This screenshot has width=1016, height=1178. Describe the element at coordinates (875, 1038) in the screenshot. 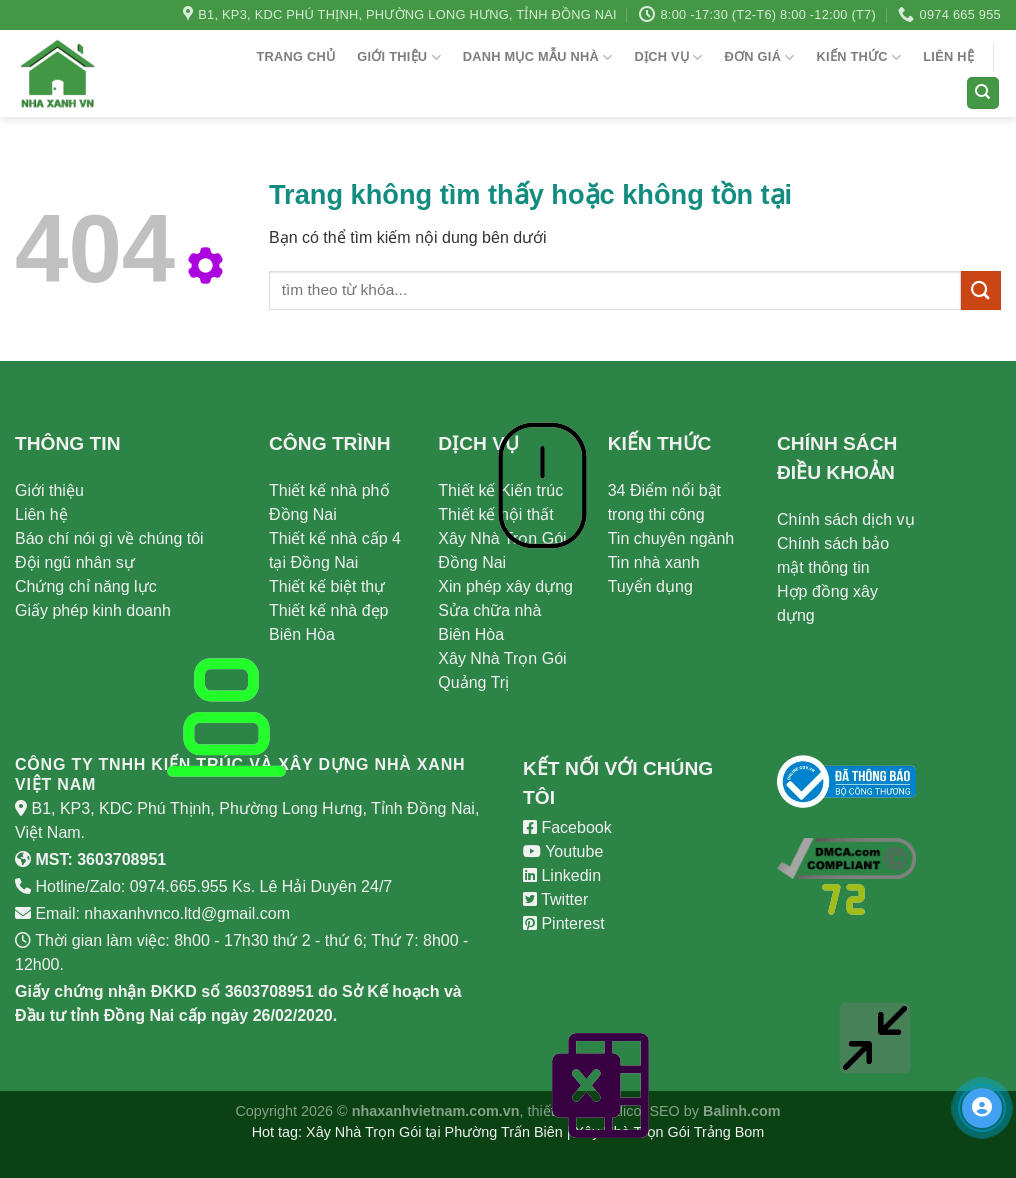

I see `minimize or collapse a window` at that location.